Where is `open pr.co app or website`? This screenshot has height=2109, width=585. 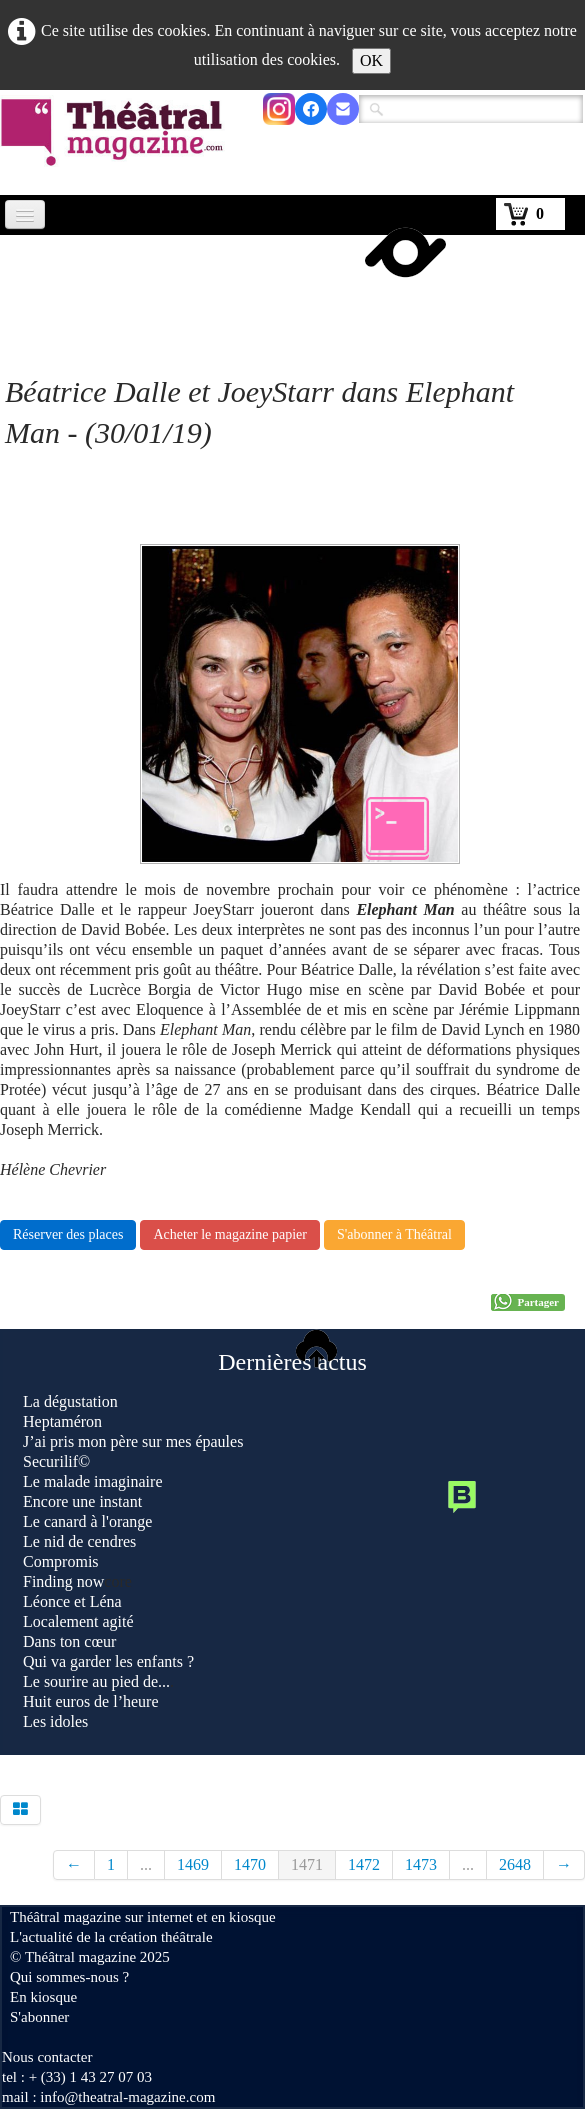
open pr.co app or website is located at coordinates (405, 252).